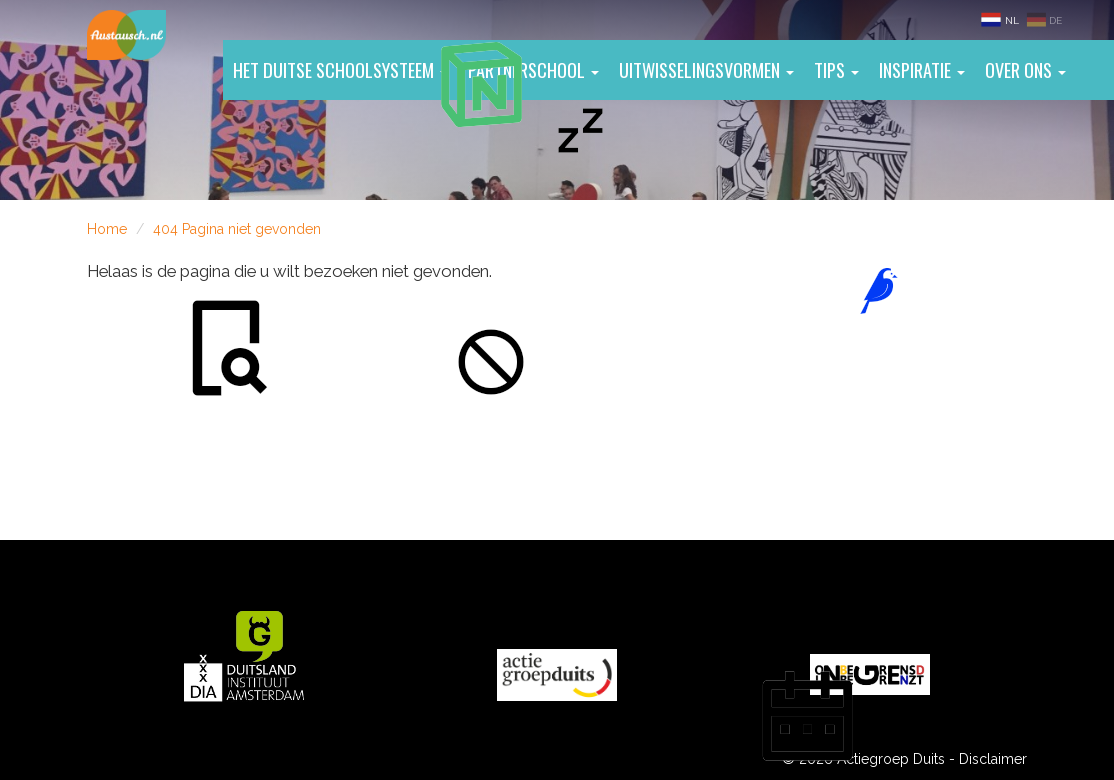  Describe the element at coordinates (259, 636) in the screenshot. I see `link to GNU Social profile` at that location.